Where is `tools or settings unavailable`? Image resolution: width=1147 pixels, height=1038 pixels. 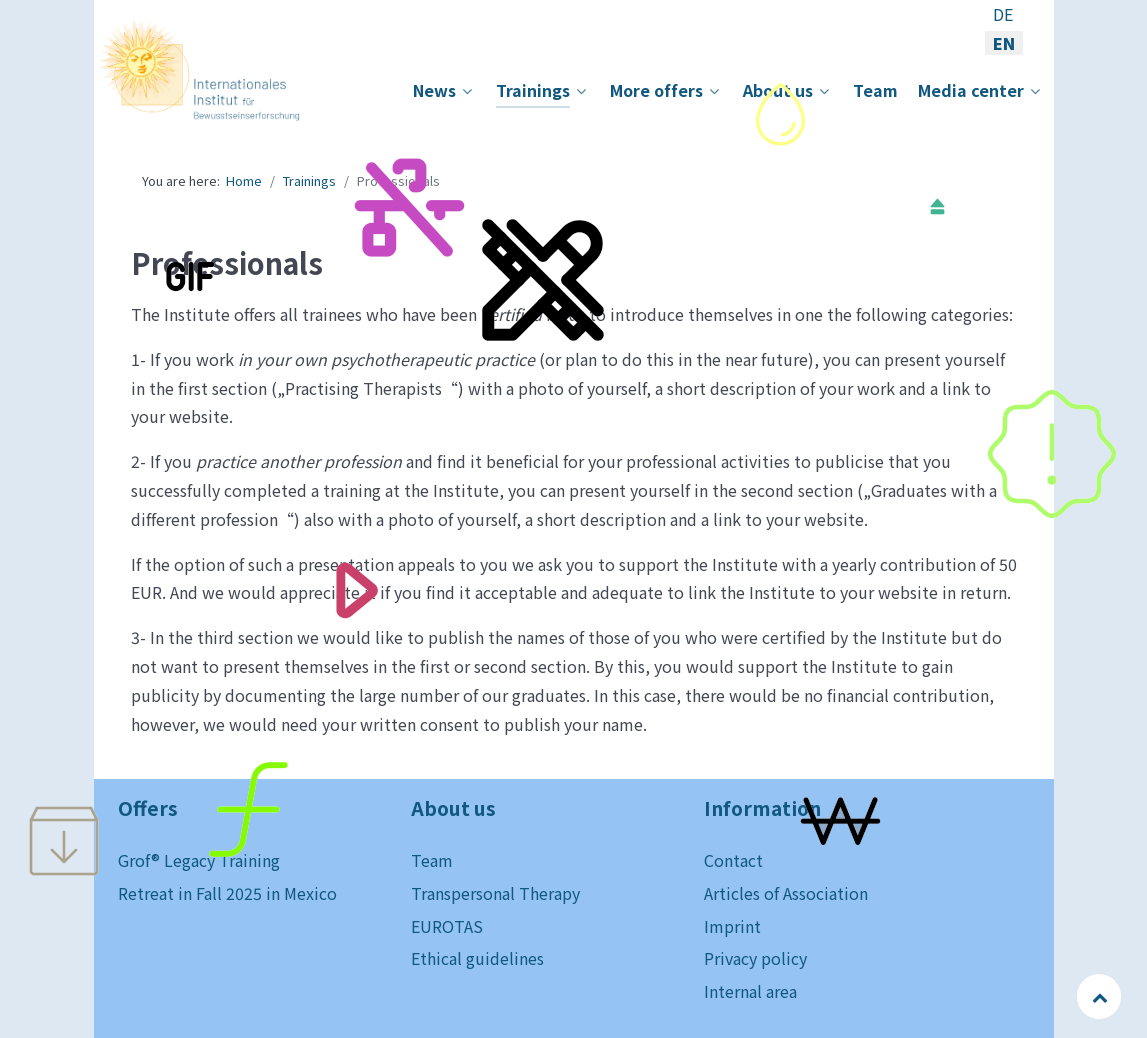 tools or settings unavailable is located at coordinates (543, 280).